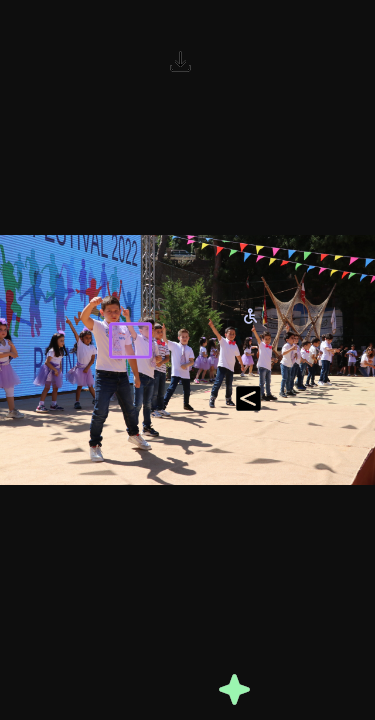 Image resolution: width=375 pixels, height=720 pixels. What do you see at coordinates (130, 340) in the screenshot?
I see `represents a container or frame element` at bounding box center [130, 340].